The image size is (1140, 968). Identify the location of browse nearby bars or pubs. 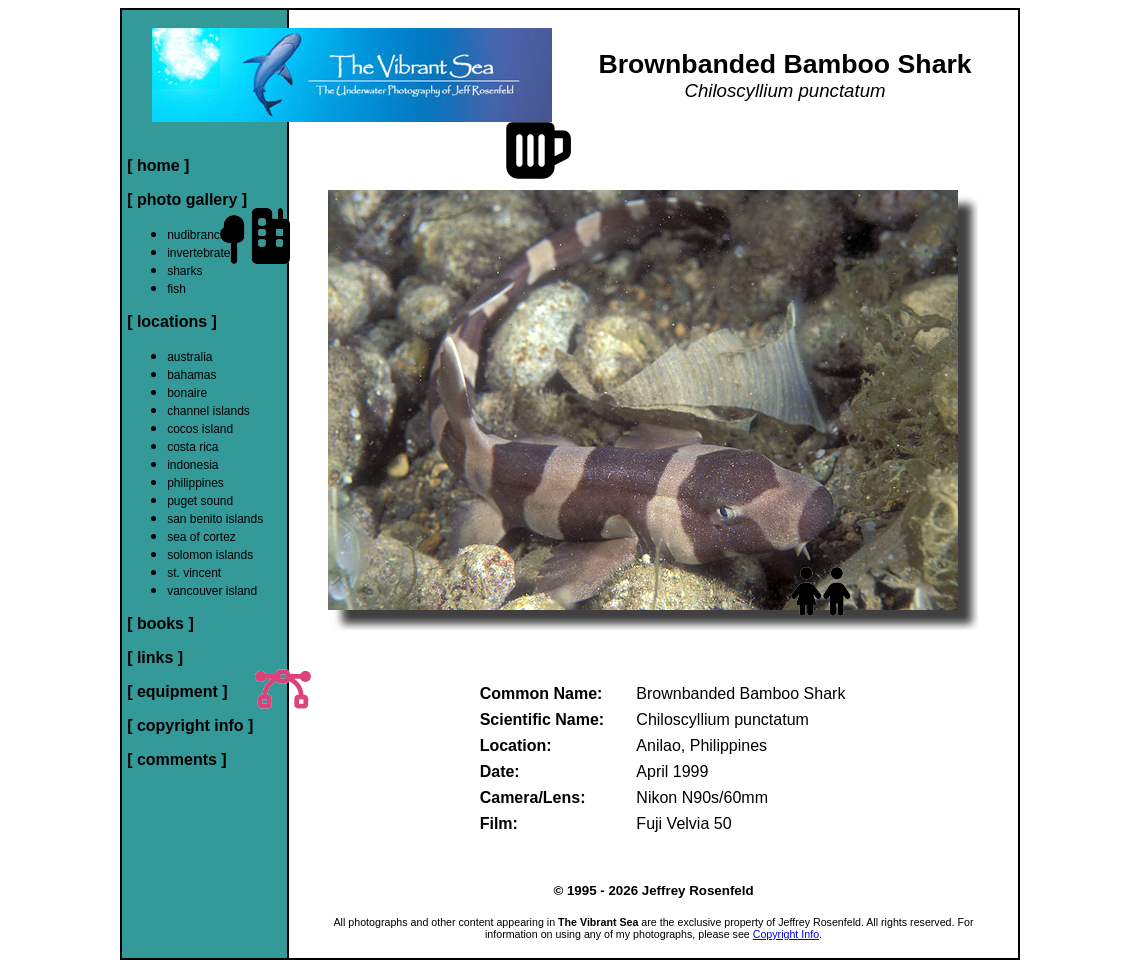
(534, 150).